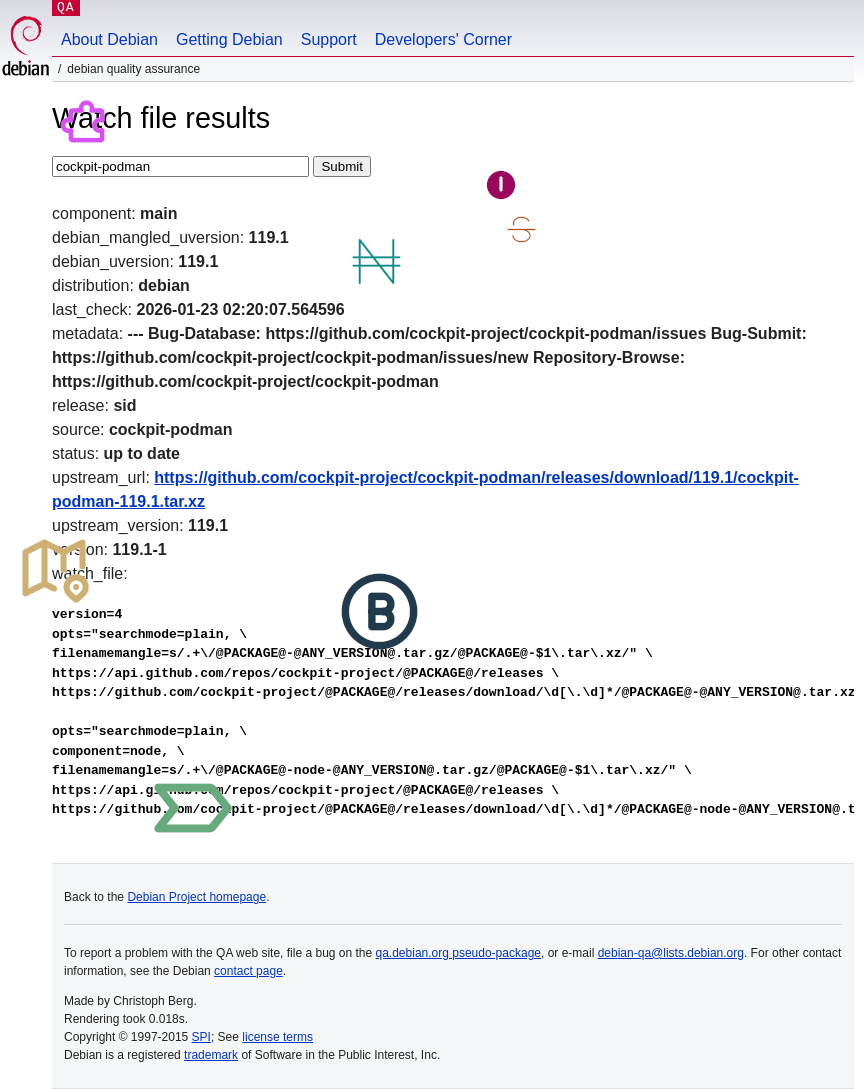 Image resolution: width=864 pixels, height=1089 pixels. What do you see at coordinates (85, 123) in the screenshot?
I see `access plugins or extensions` at bounding box center [85, 123].